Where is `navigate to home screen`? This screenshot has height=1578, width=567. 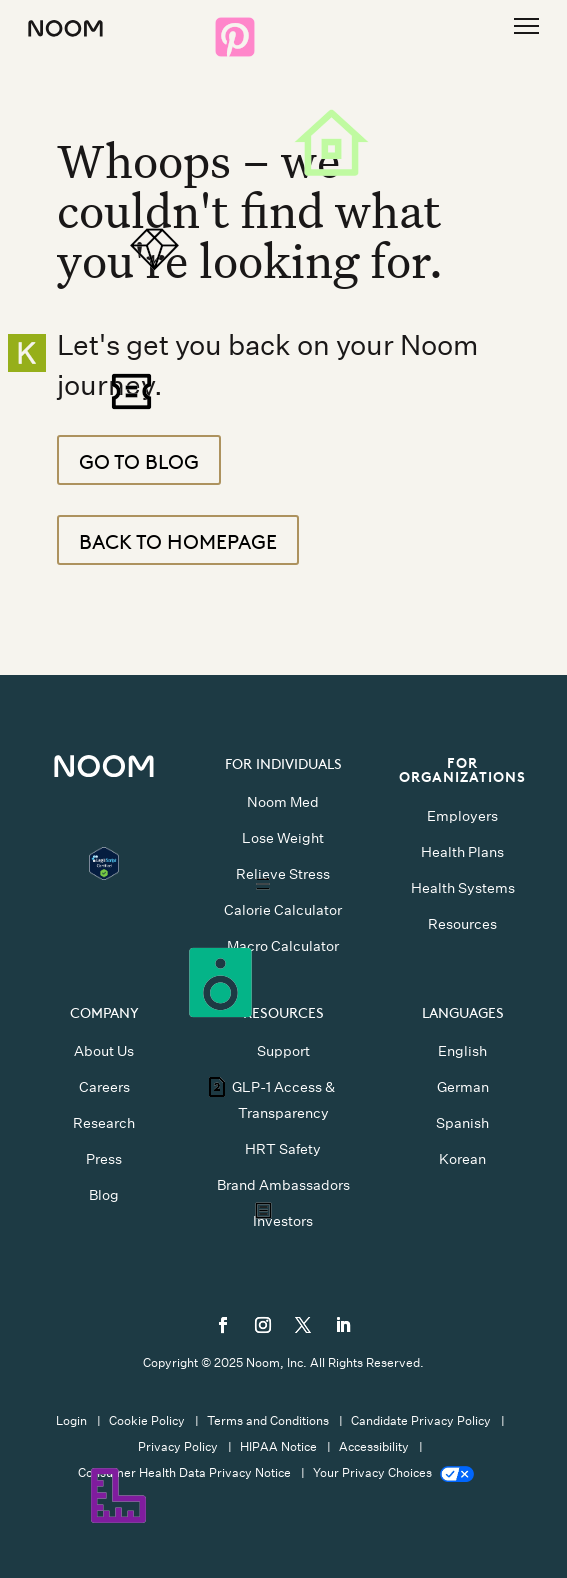 navigate to home screen is located at coordinates (331, 145).